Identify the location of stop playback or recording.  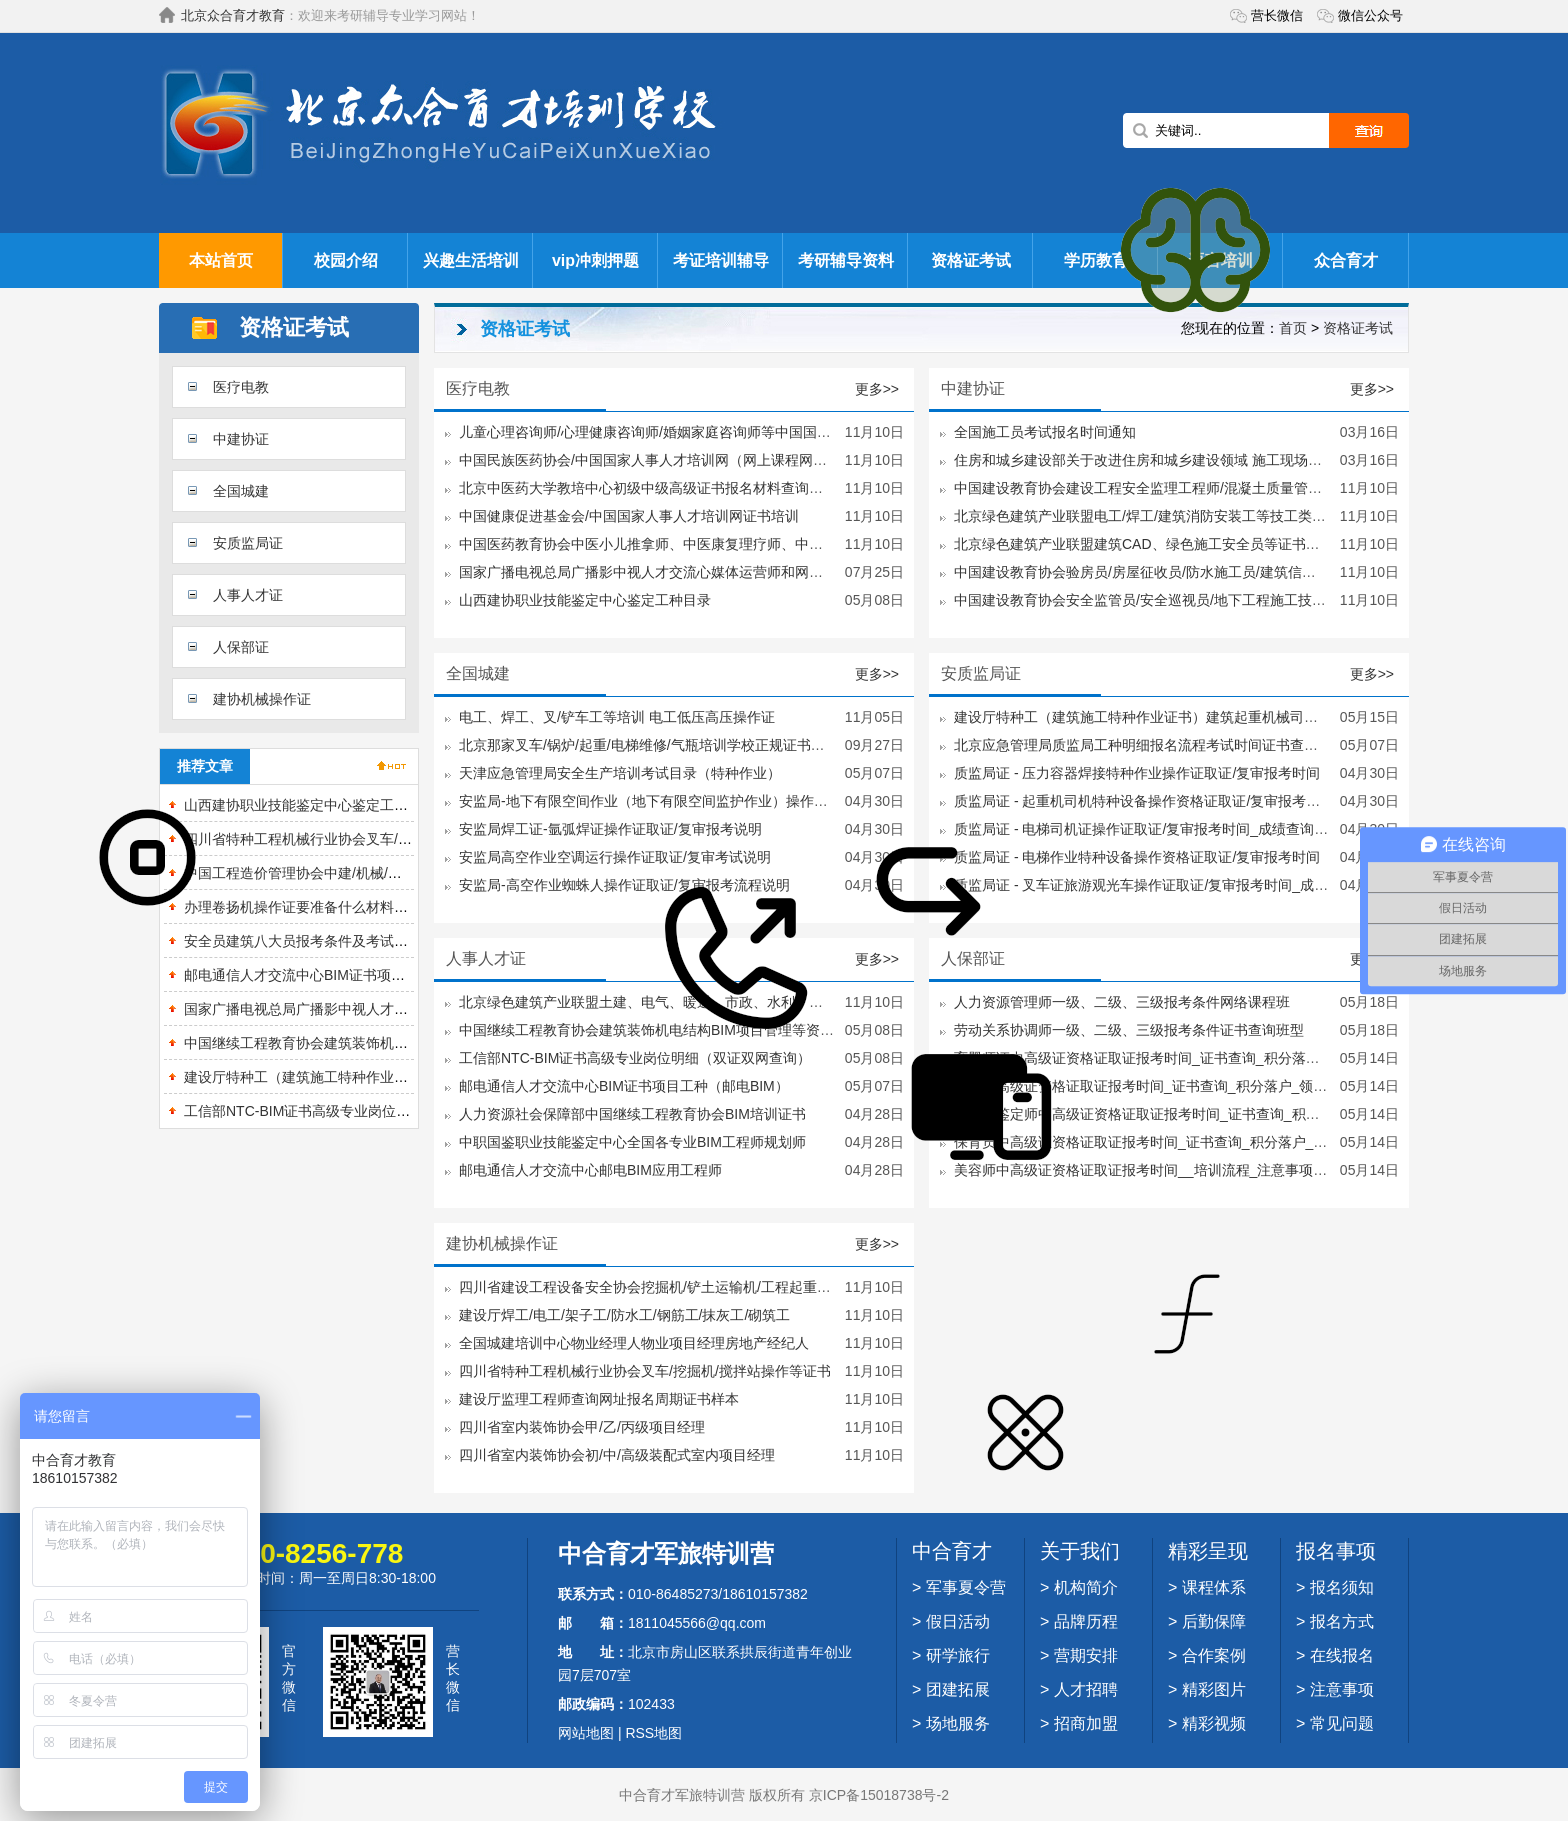
(147, 857).